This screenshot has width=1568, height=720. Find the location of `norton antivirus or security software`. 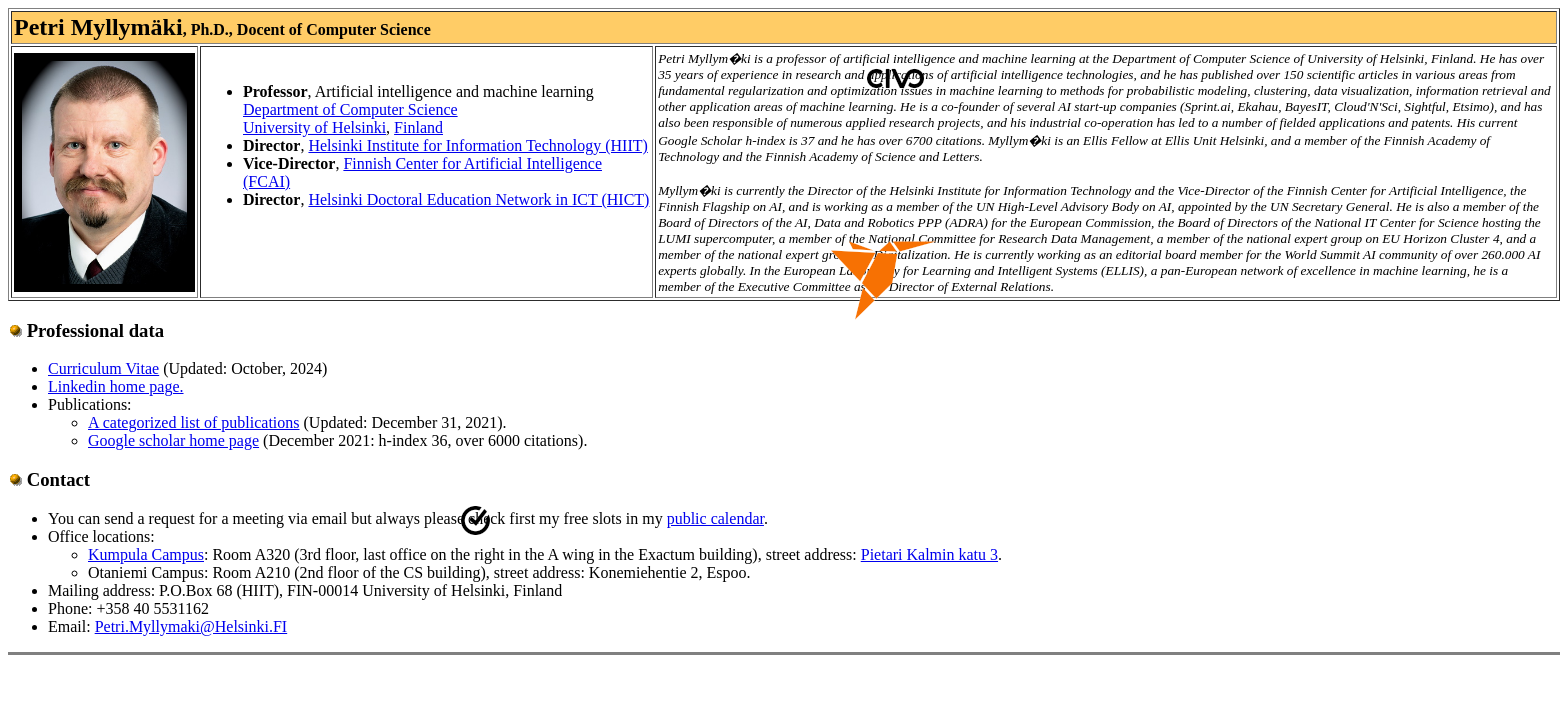

norton antivirus or security software is located at coordinates (475, 520).